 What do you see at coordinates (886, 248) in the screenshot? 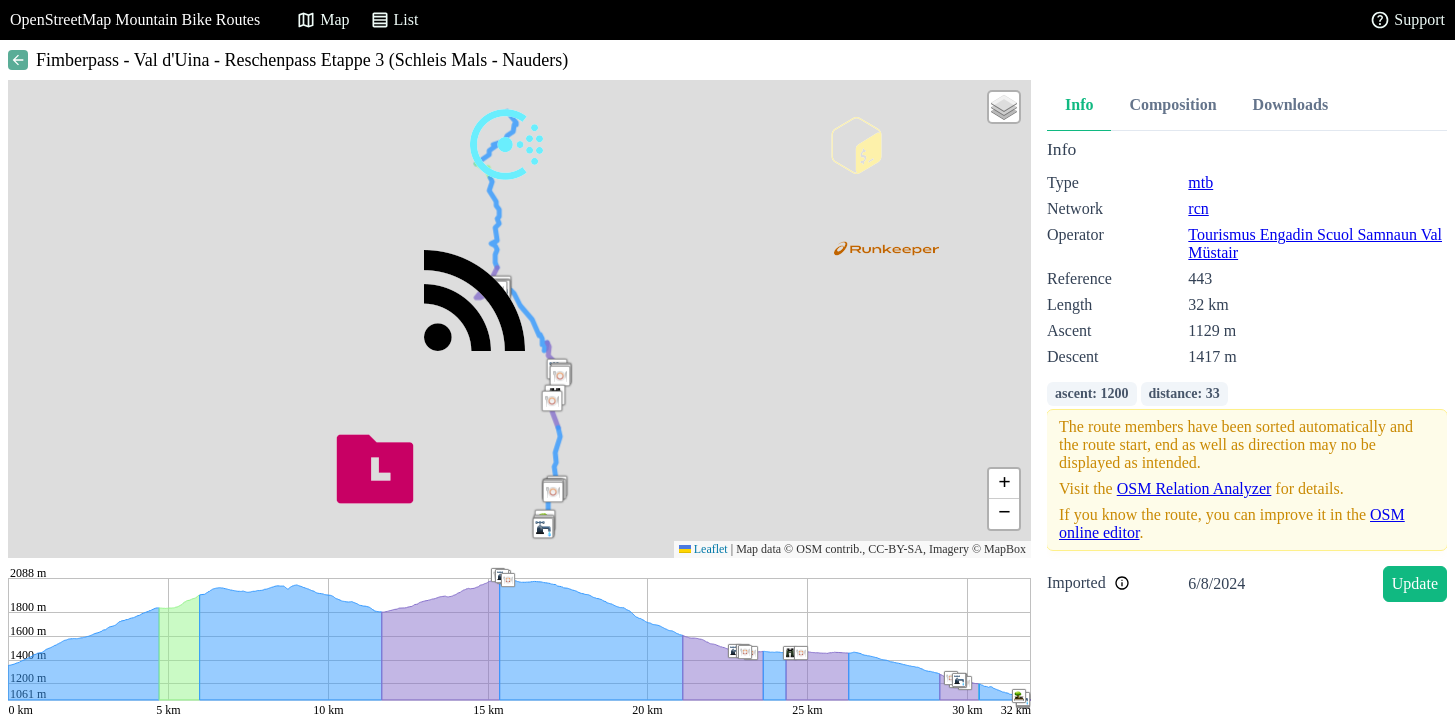
I see `open the Runkeeper fitness tracking app` at bounding box center [886, 248].